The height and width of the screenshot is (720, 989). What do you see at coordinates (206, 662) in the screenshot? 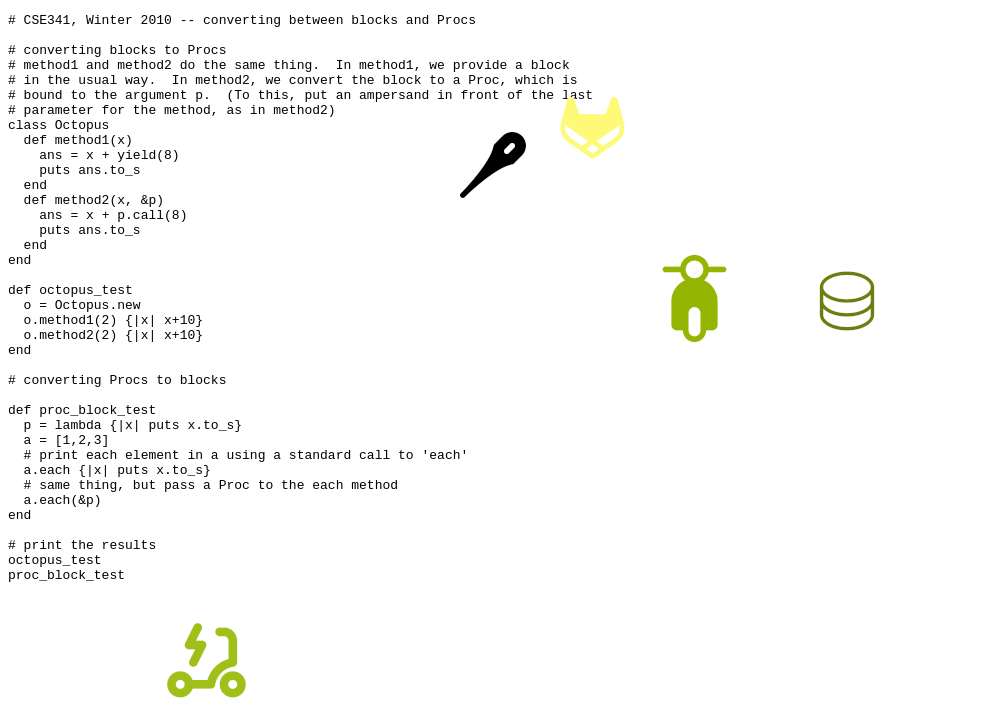
I see `select electric scooter as transportation mode` at bounding box center [206, 662].